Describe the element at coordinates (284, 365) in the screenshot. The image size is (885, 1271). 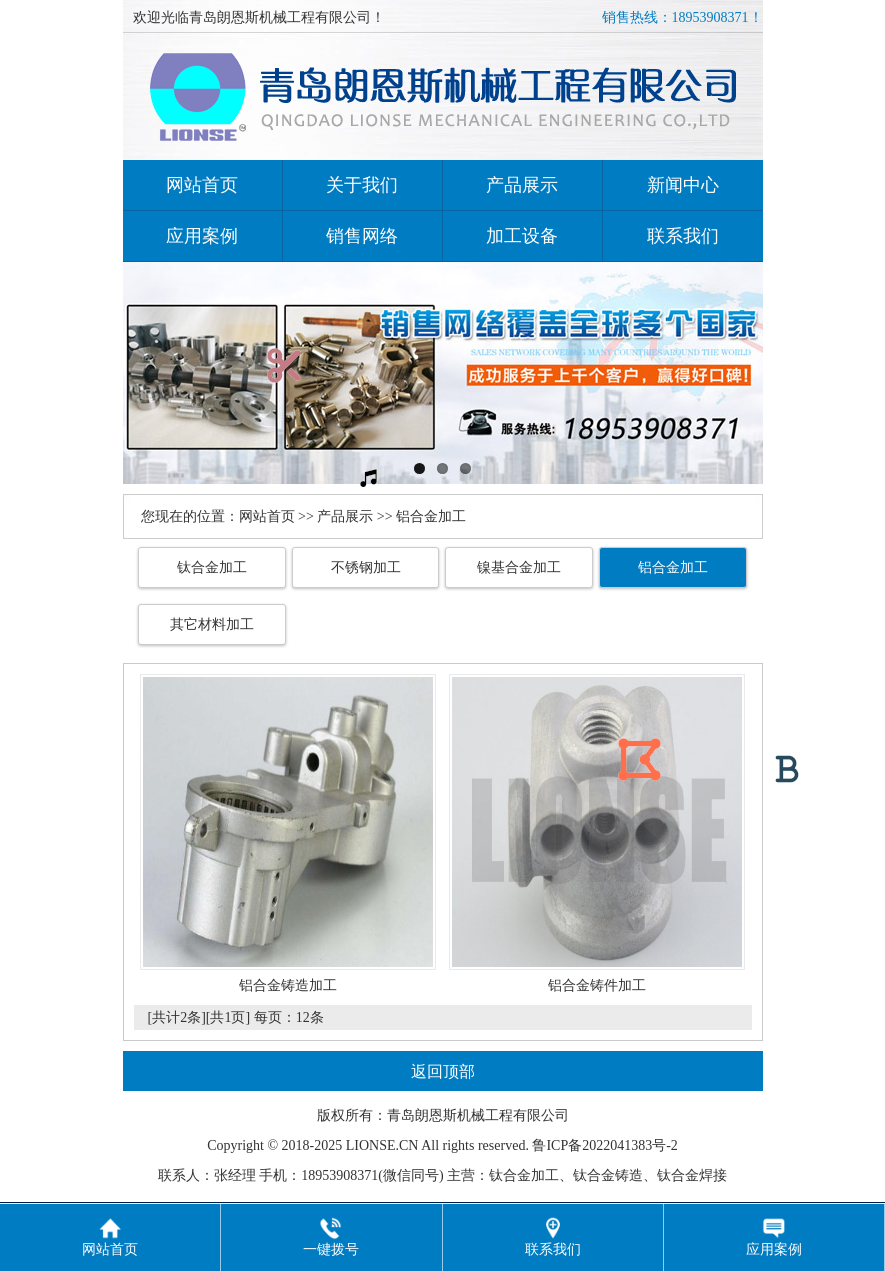
I see `cut selected content` at that location.